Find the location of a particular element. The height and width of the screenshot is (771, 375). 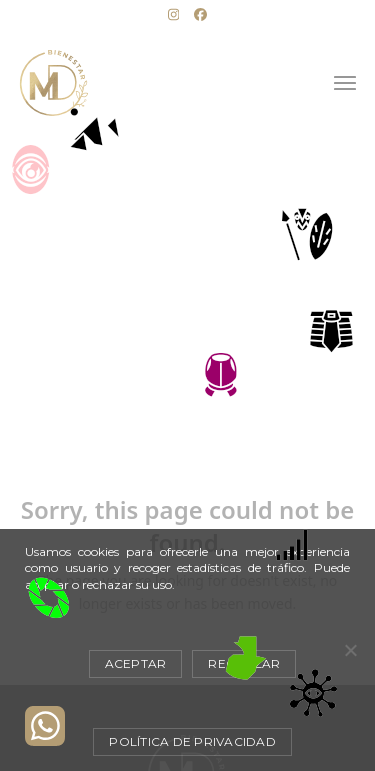

select cyclops character or creature type is located at coordinates (30, 169).